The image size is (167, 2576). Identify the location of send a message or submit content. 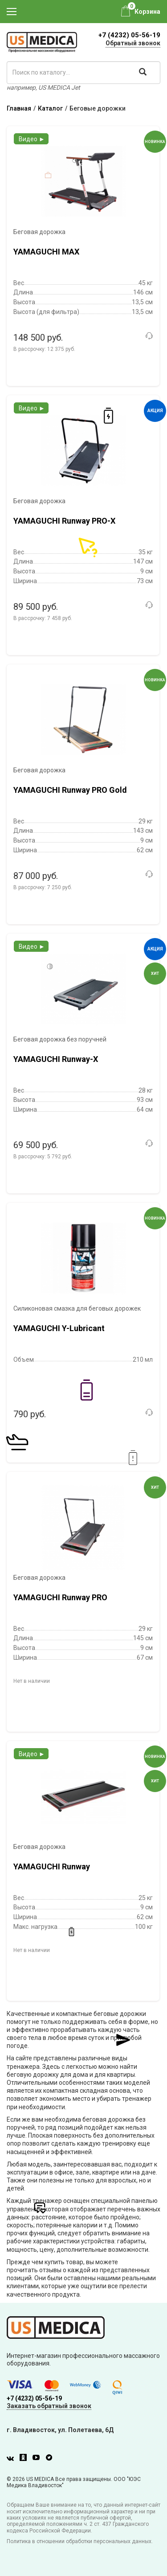
(123, 2040).